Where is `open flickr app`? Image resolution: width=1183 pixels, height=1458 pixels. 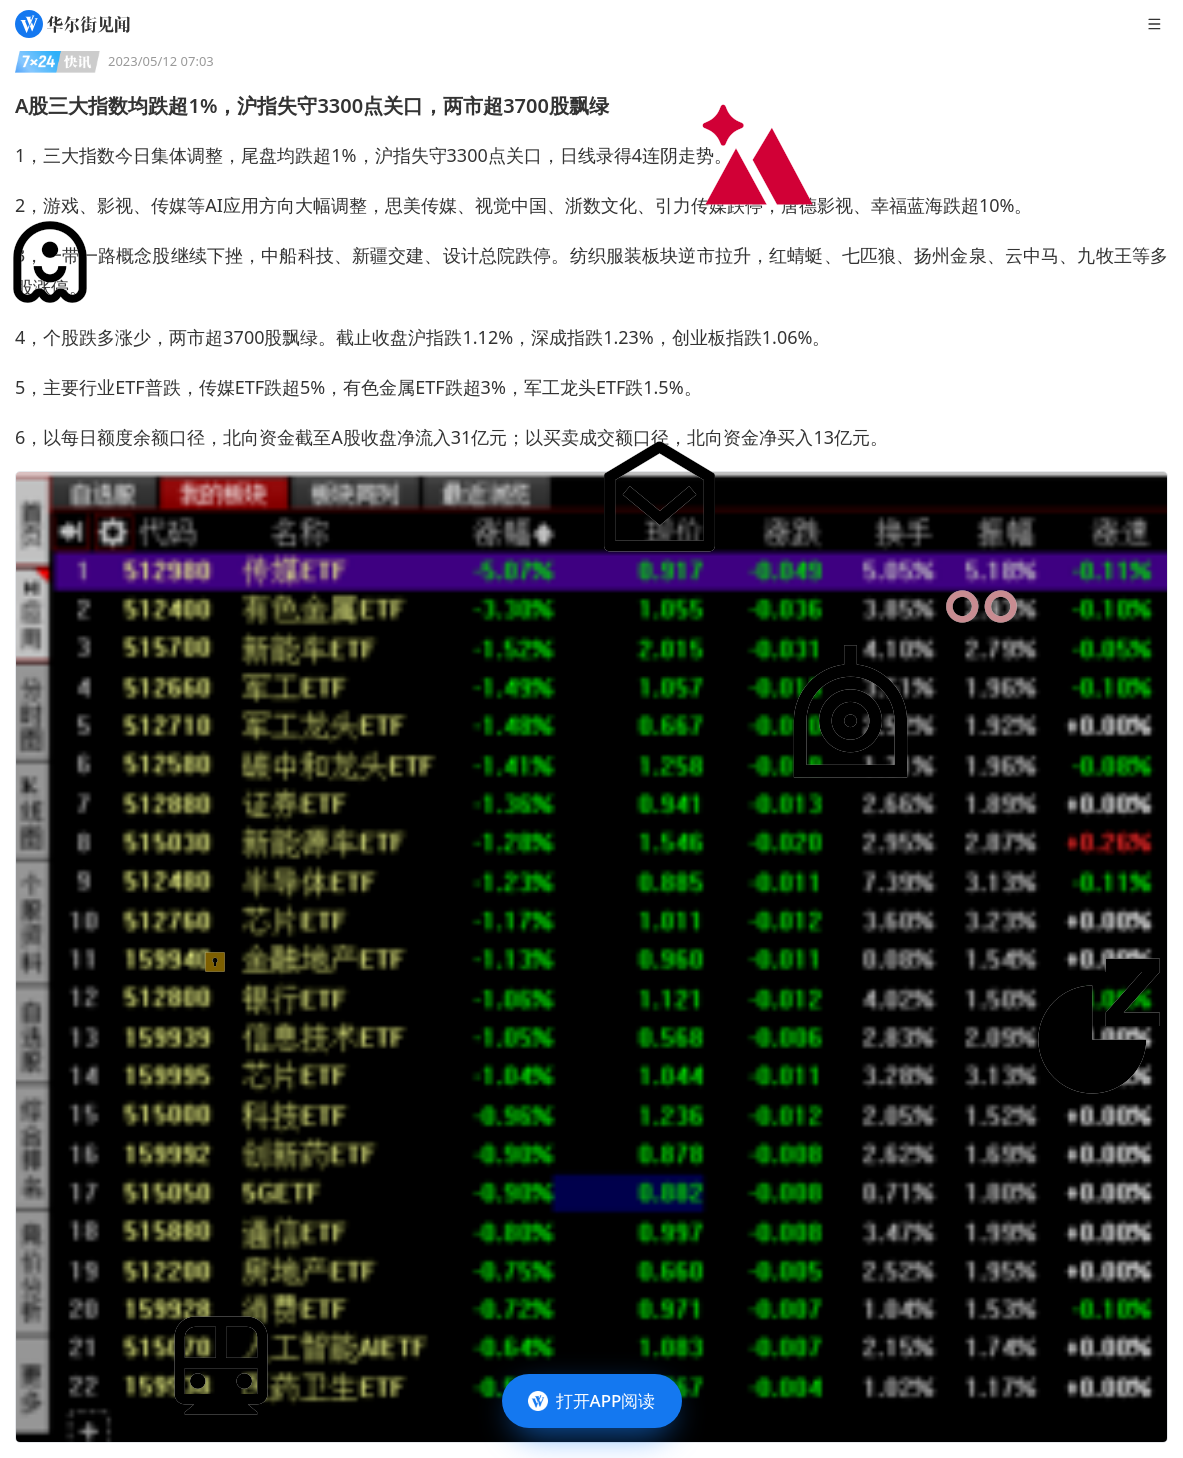 open flickr app is located at coordinates (981, 606).